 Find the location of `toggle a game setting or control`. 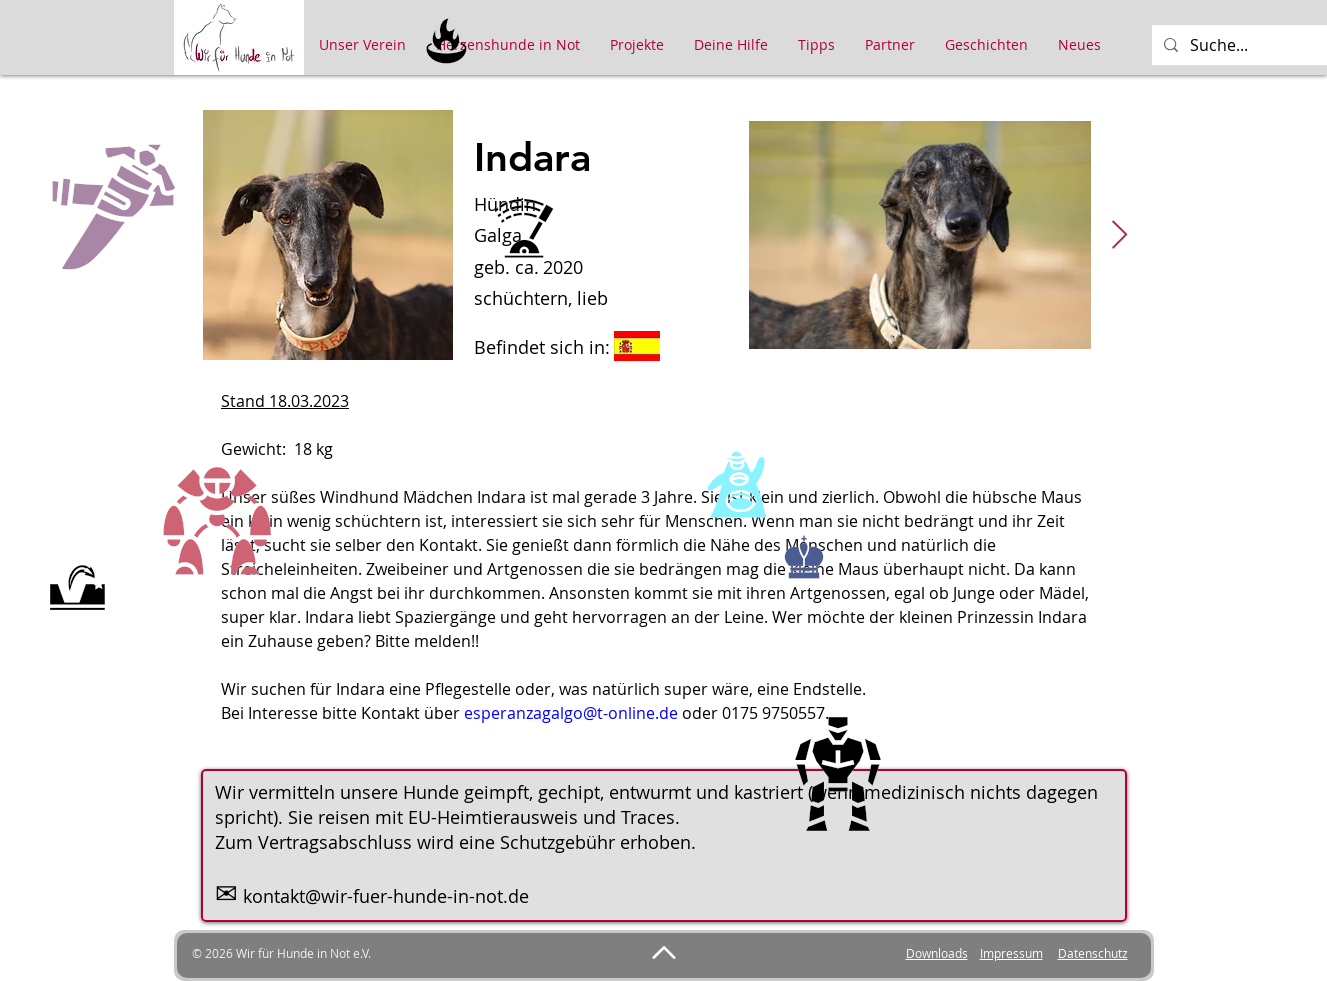

toggle a game setting or control is located at coordinates (524, 227).